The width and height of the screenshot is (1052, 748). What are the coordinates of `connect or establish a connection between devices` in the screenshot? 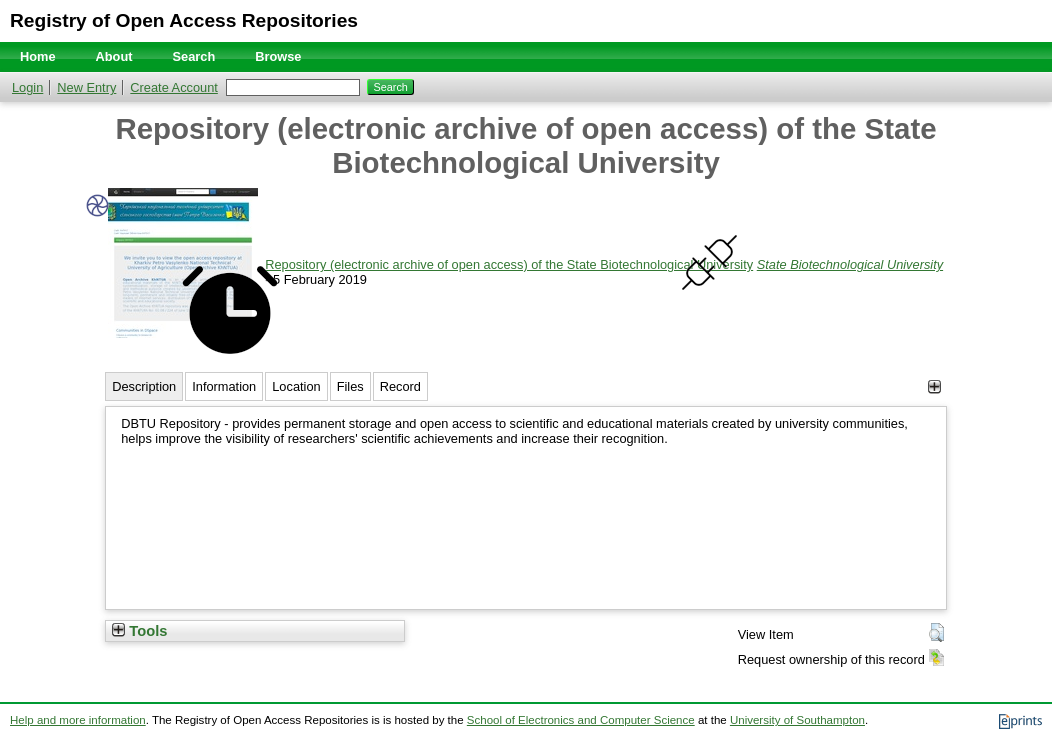 It's located at (709, 262).